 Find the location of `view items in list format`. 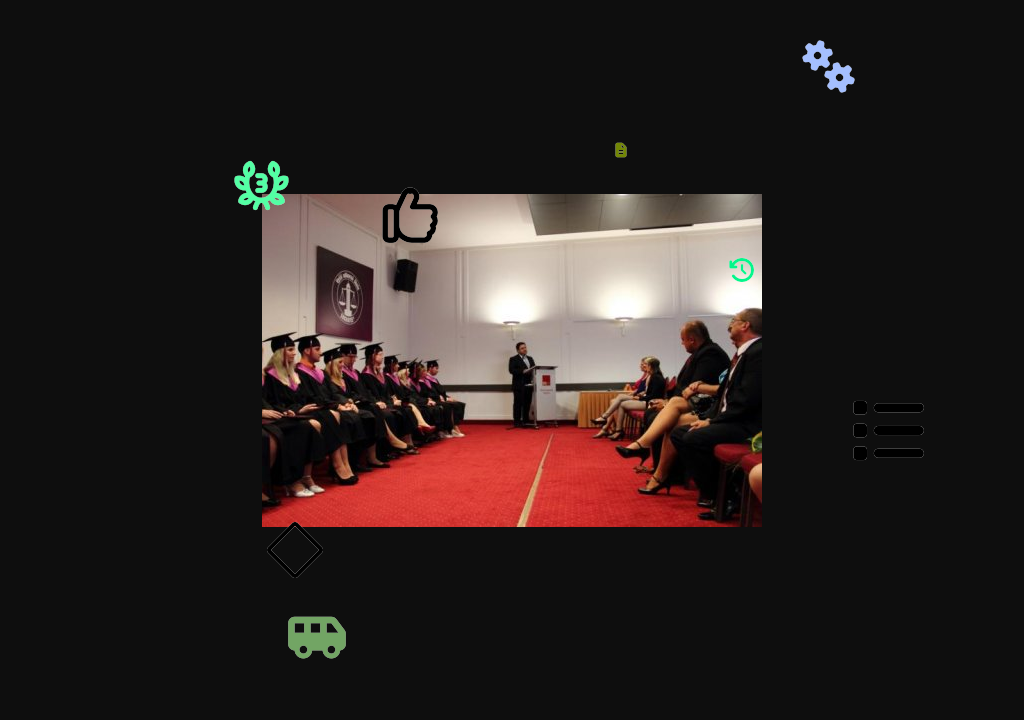

view items in list format is located at coordinates (887, 430).